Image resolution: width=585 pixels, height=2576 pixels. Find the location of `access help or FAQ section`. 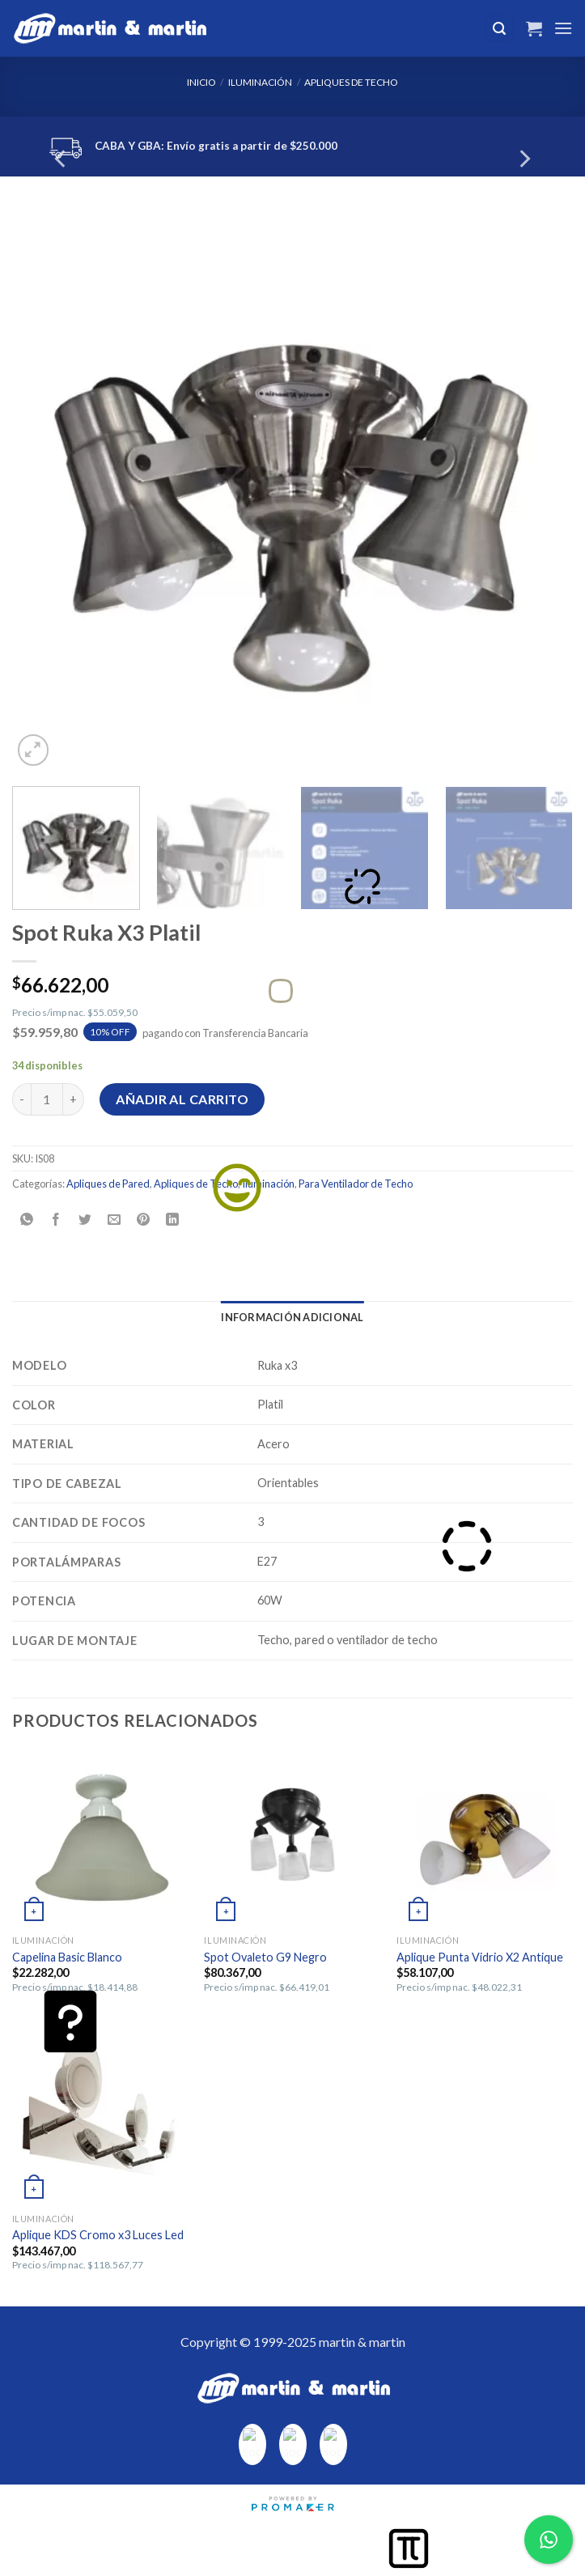

access help or FAQ section is located at coordinates (70, 2021).